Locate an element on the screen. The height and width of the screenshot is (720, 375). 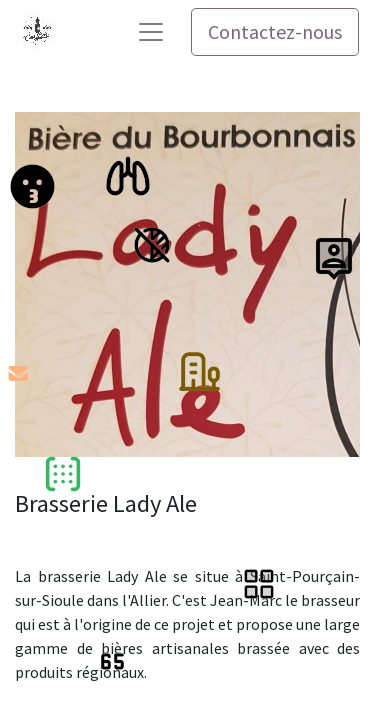
view all apps or applications is located at coordinates (259, 584).